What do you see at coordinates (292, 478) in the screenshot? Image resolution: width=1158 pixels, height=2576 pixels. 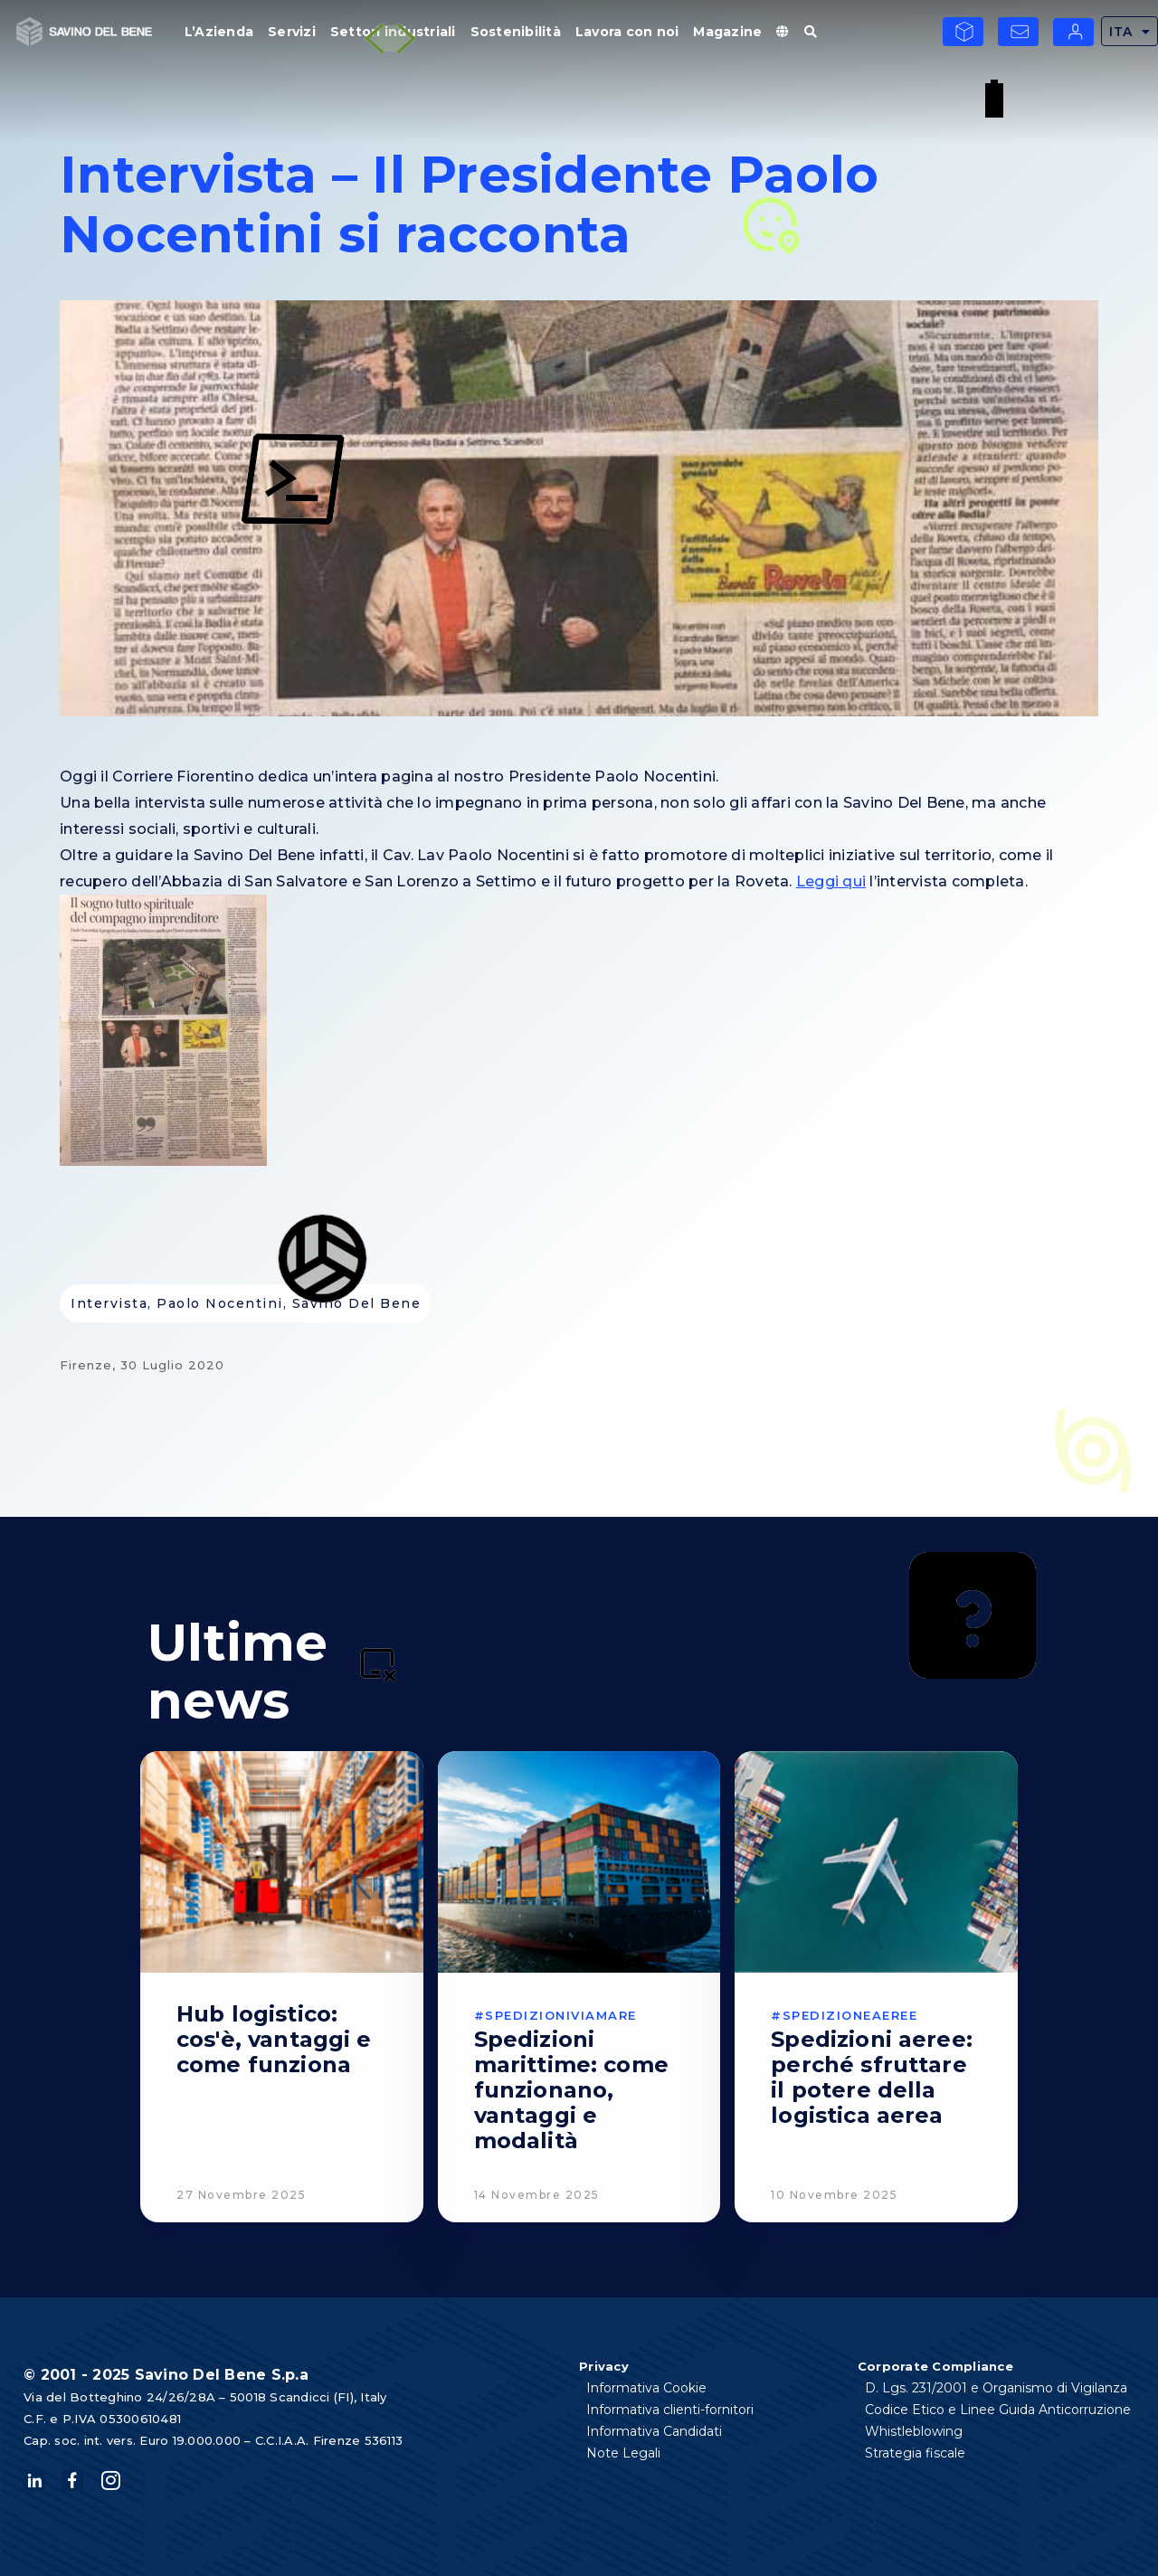 I see `open powershell terminal` at bounding box center [292, 478].